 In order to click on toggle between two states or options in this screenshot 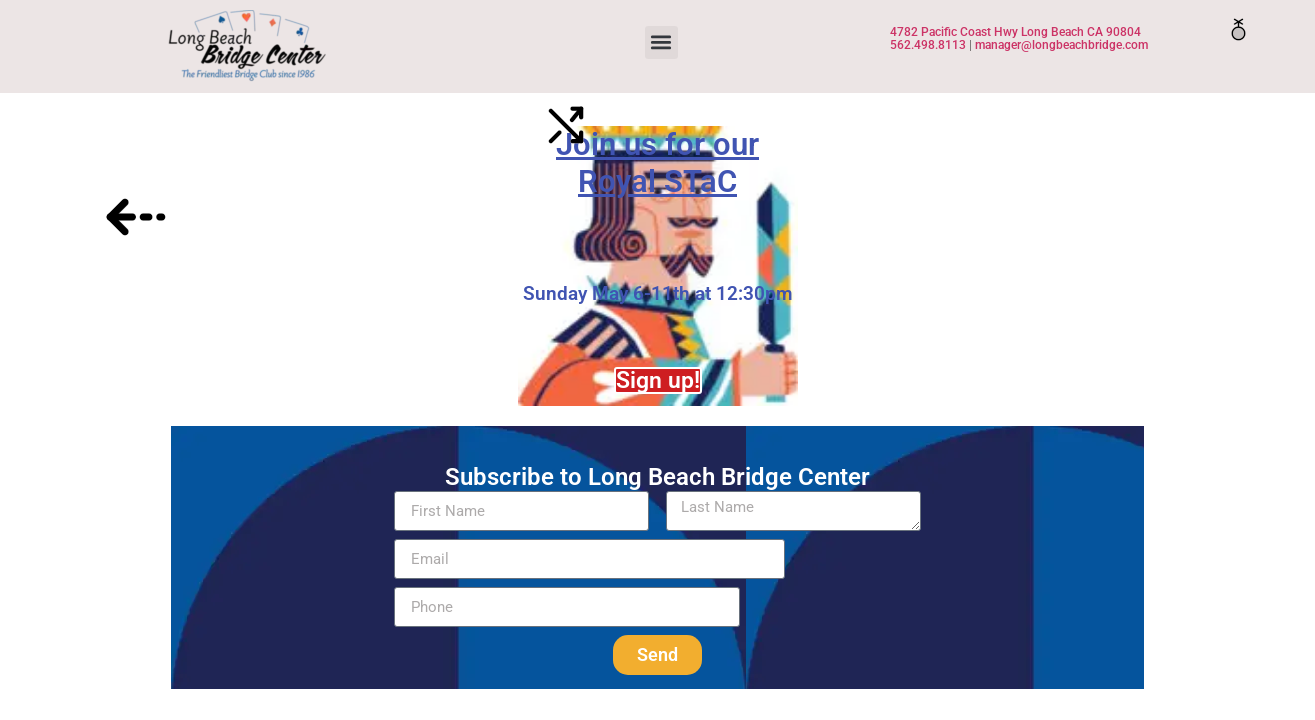, I will do `click(566, 126)`.